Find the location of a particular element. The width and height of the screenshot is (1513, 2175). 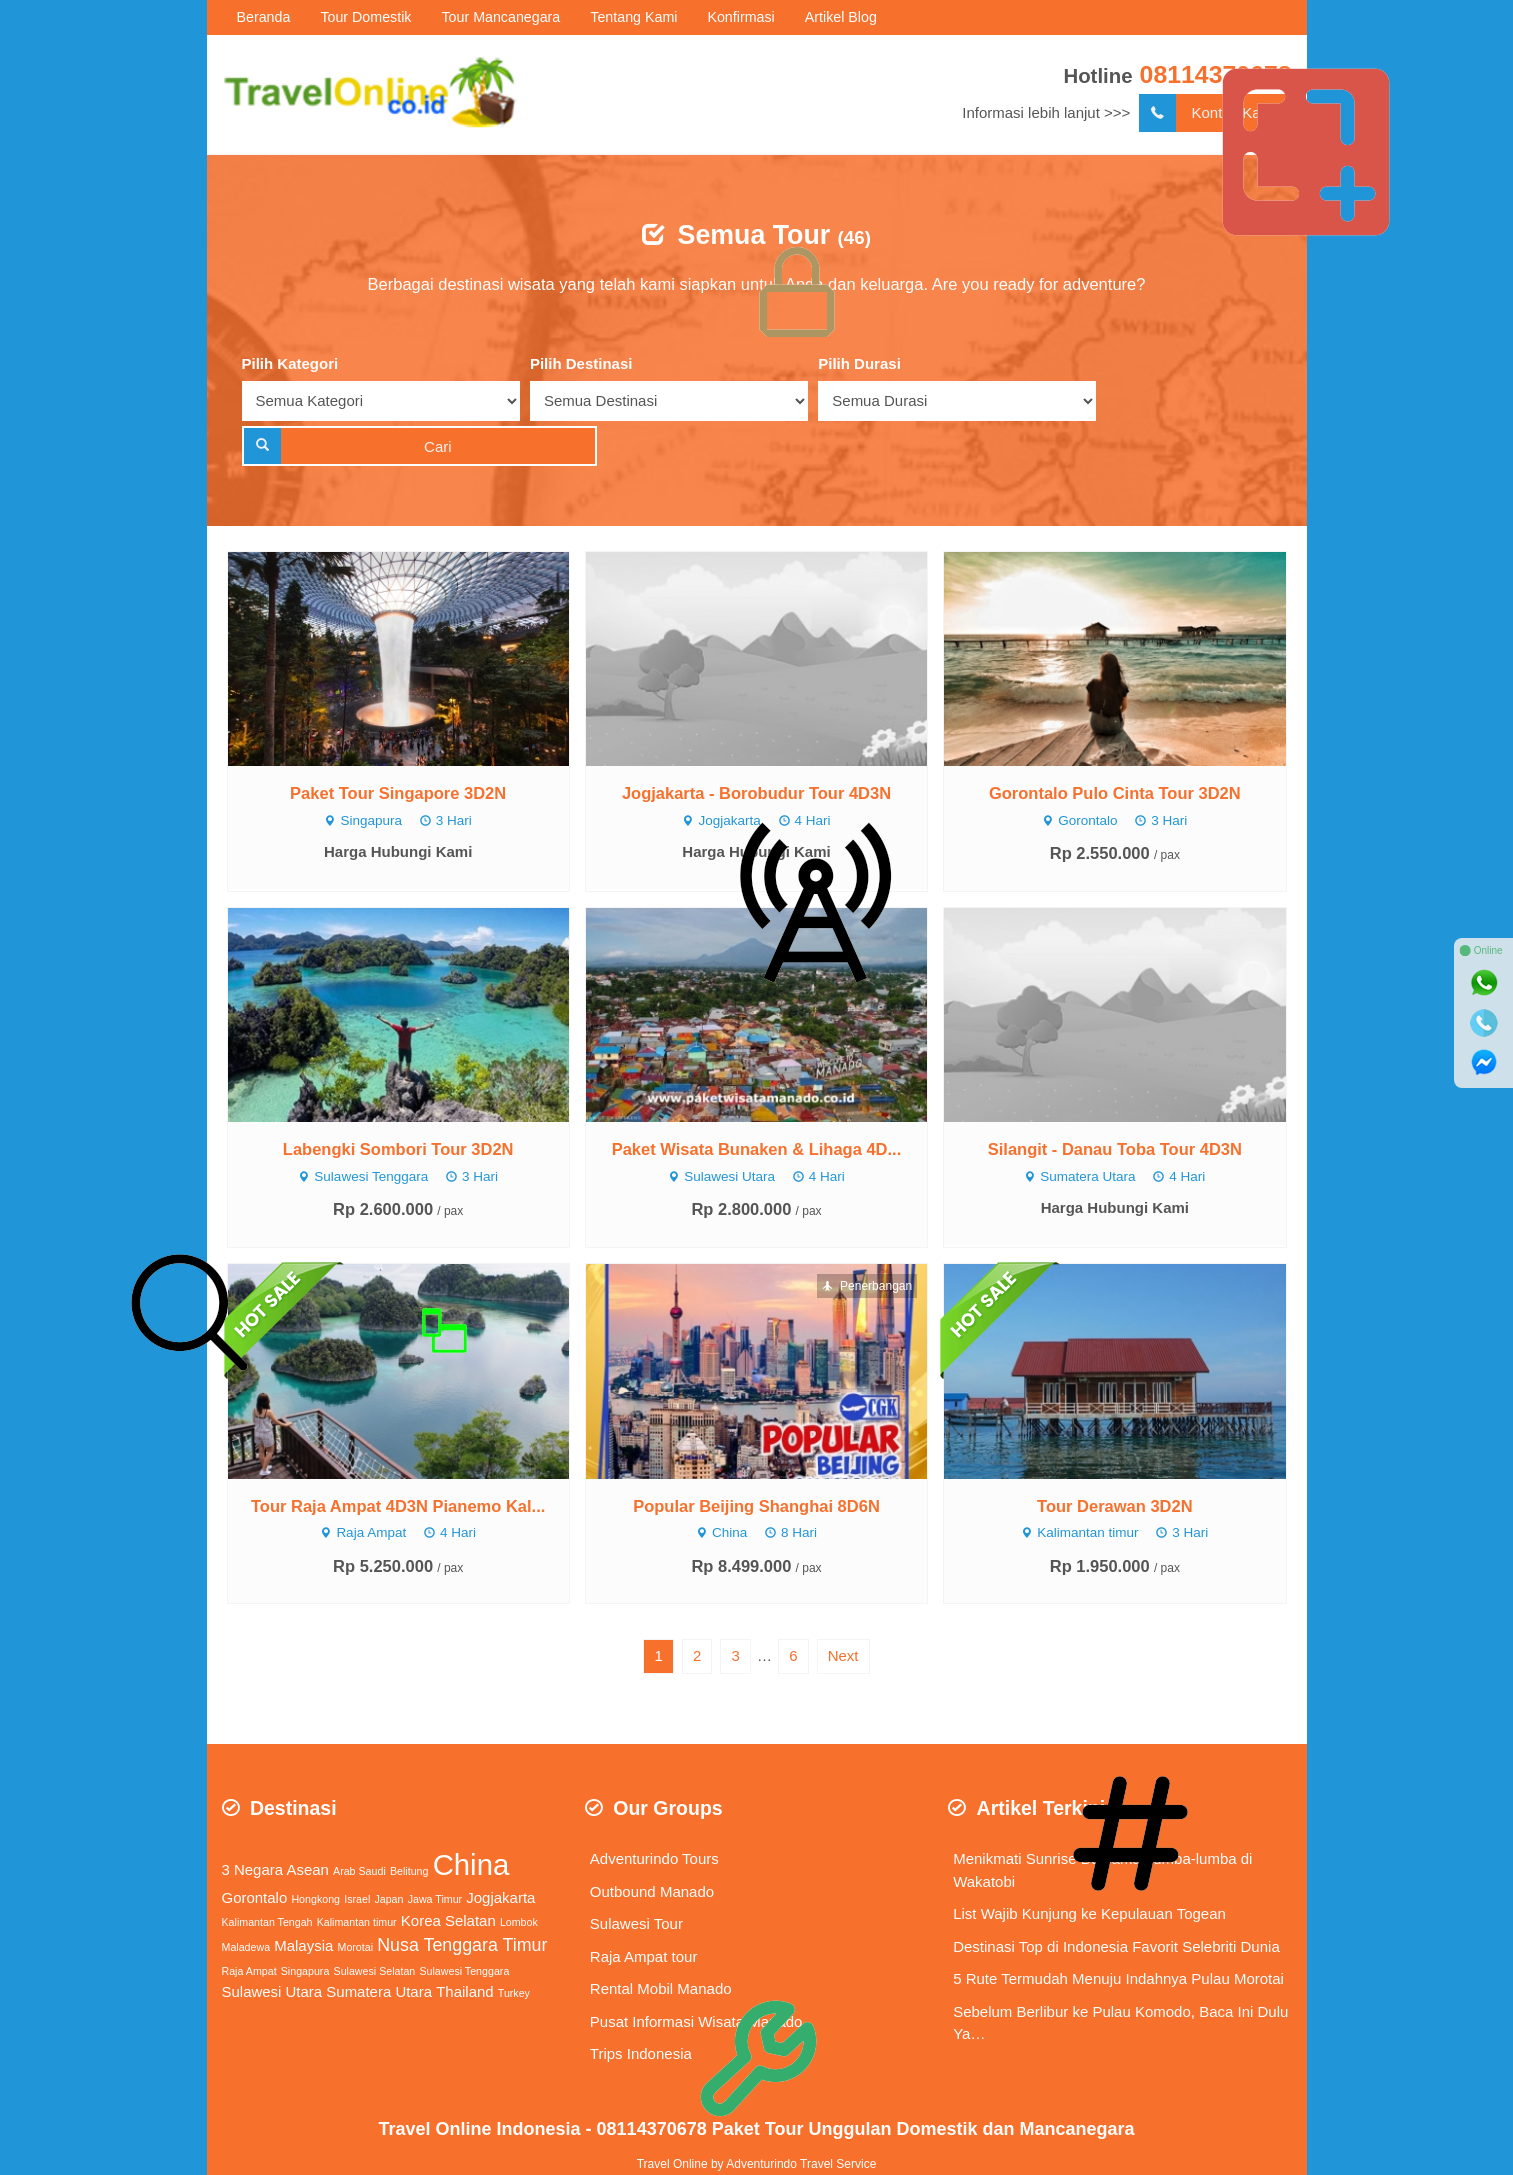

indicates active broadcast or streaming status is located at coordinates (810, 904).